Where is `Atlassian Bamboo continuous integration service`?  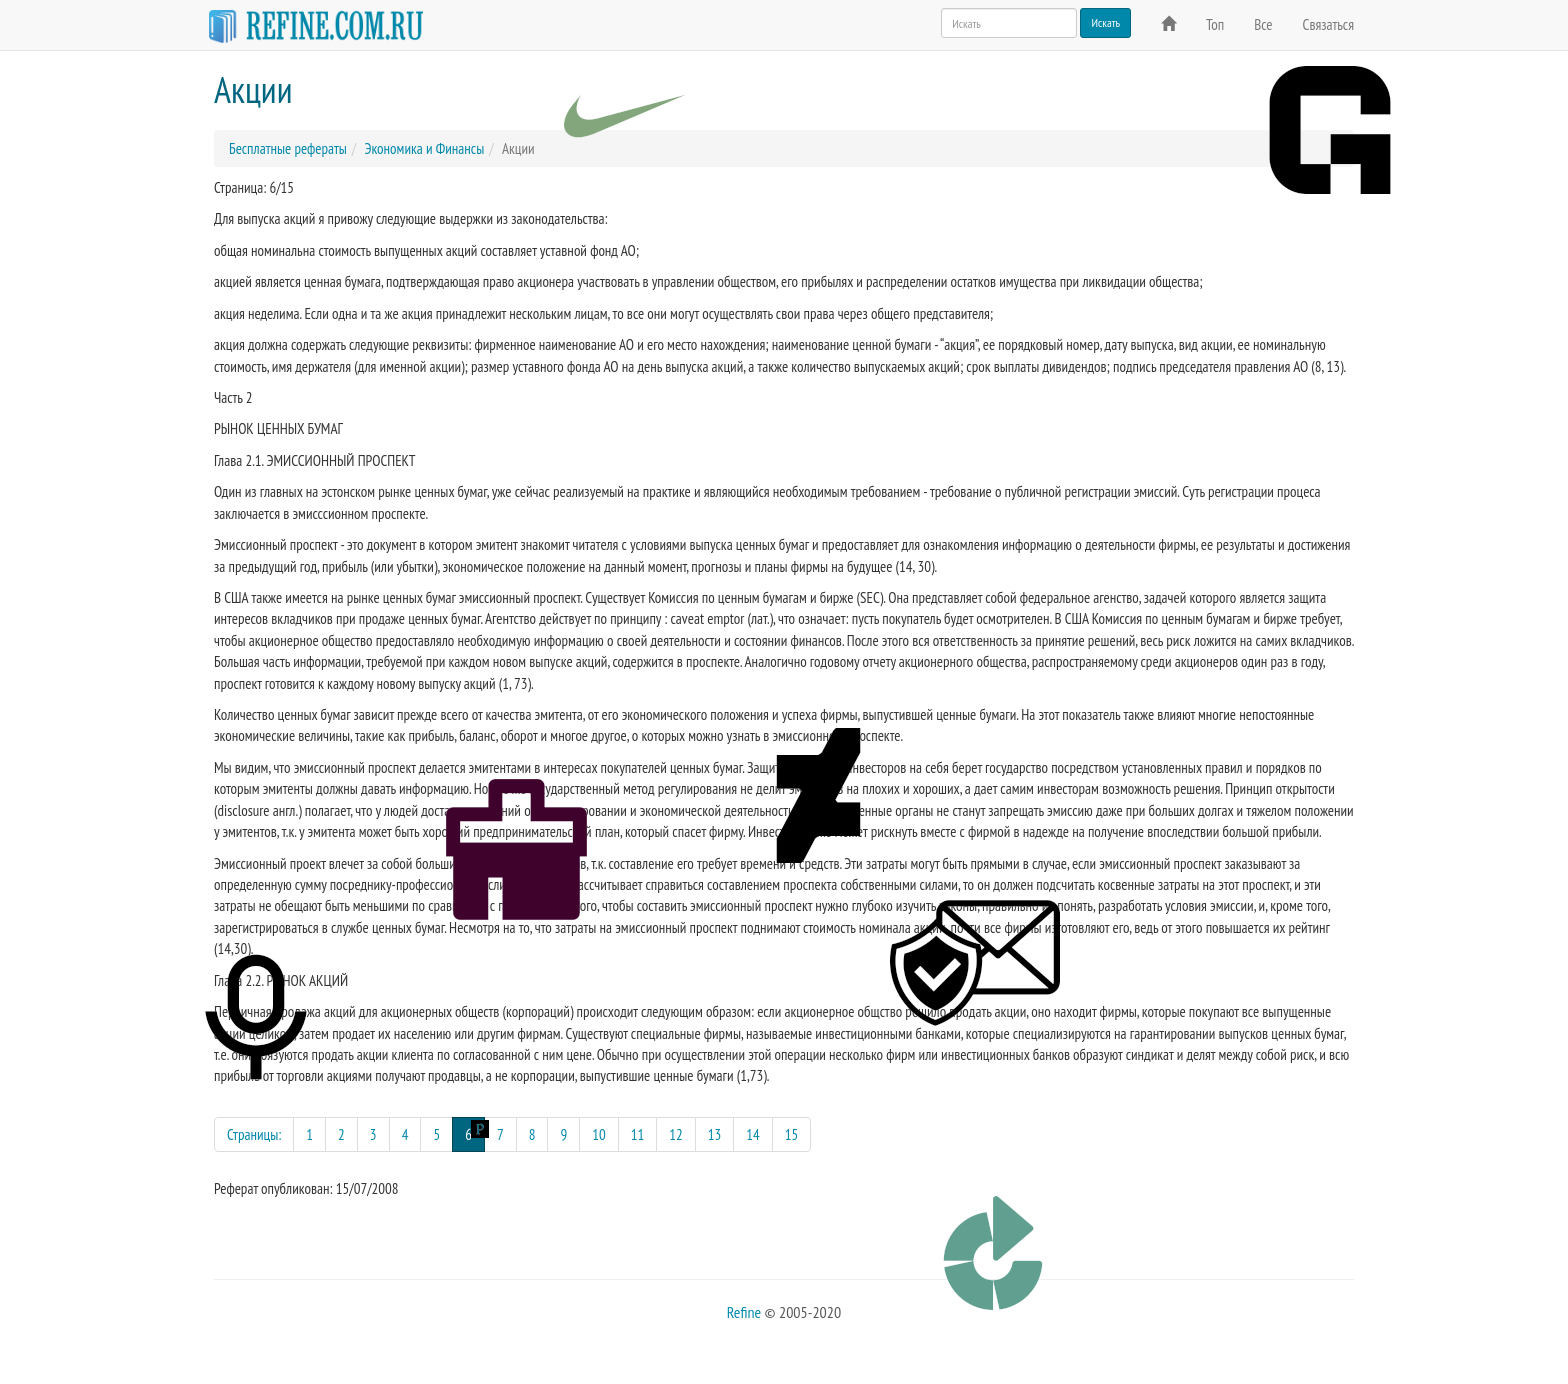
Atlassian Bamboo continuous integration service is located at coordinates (993, 1253).